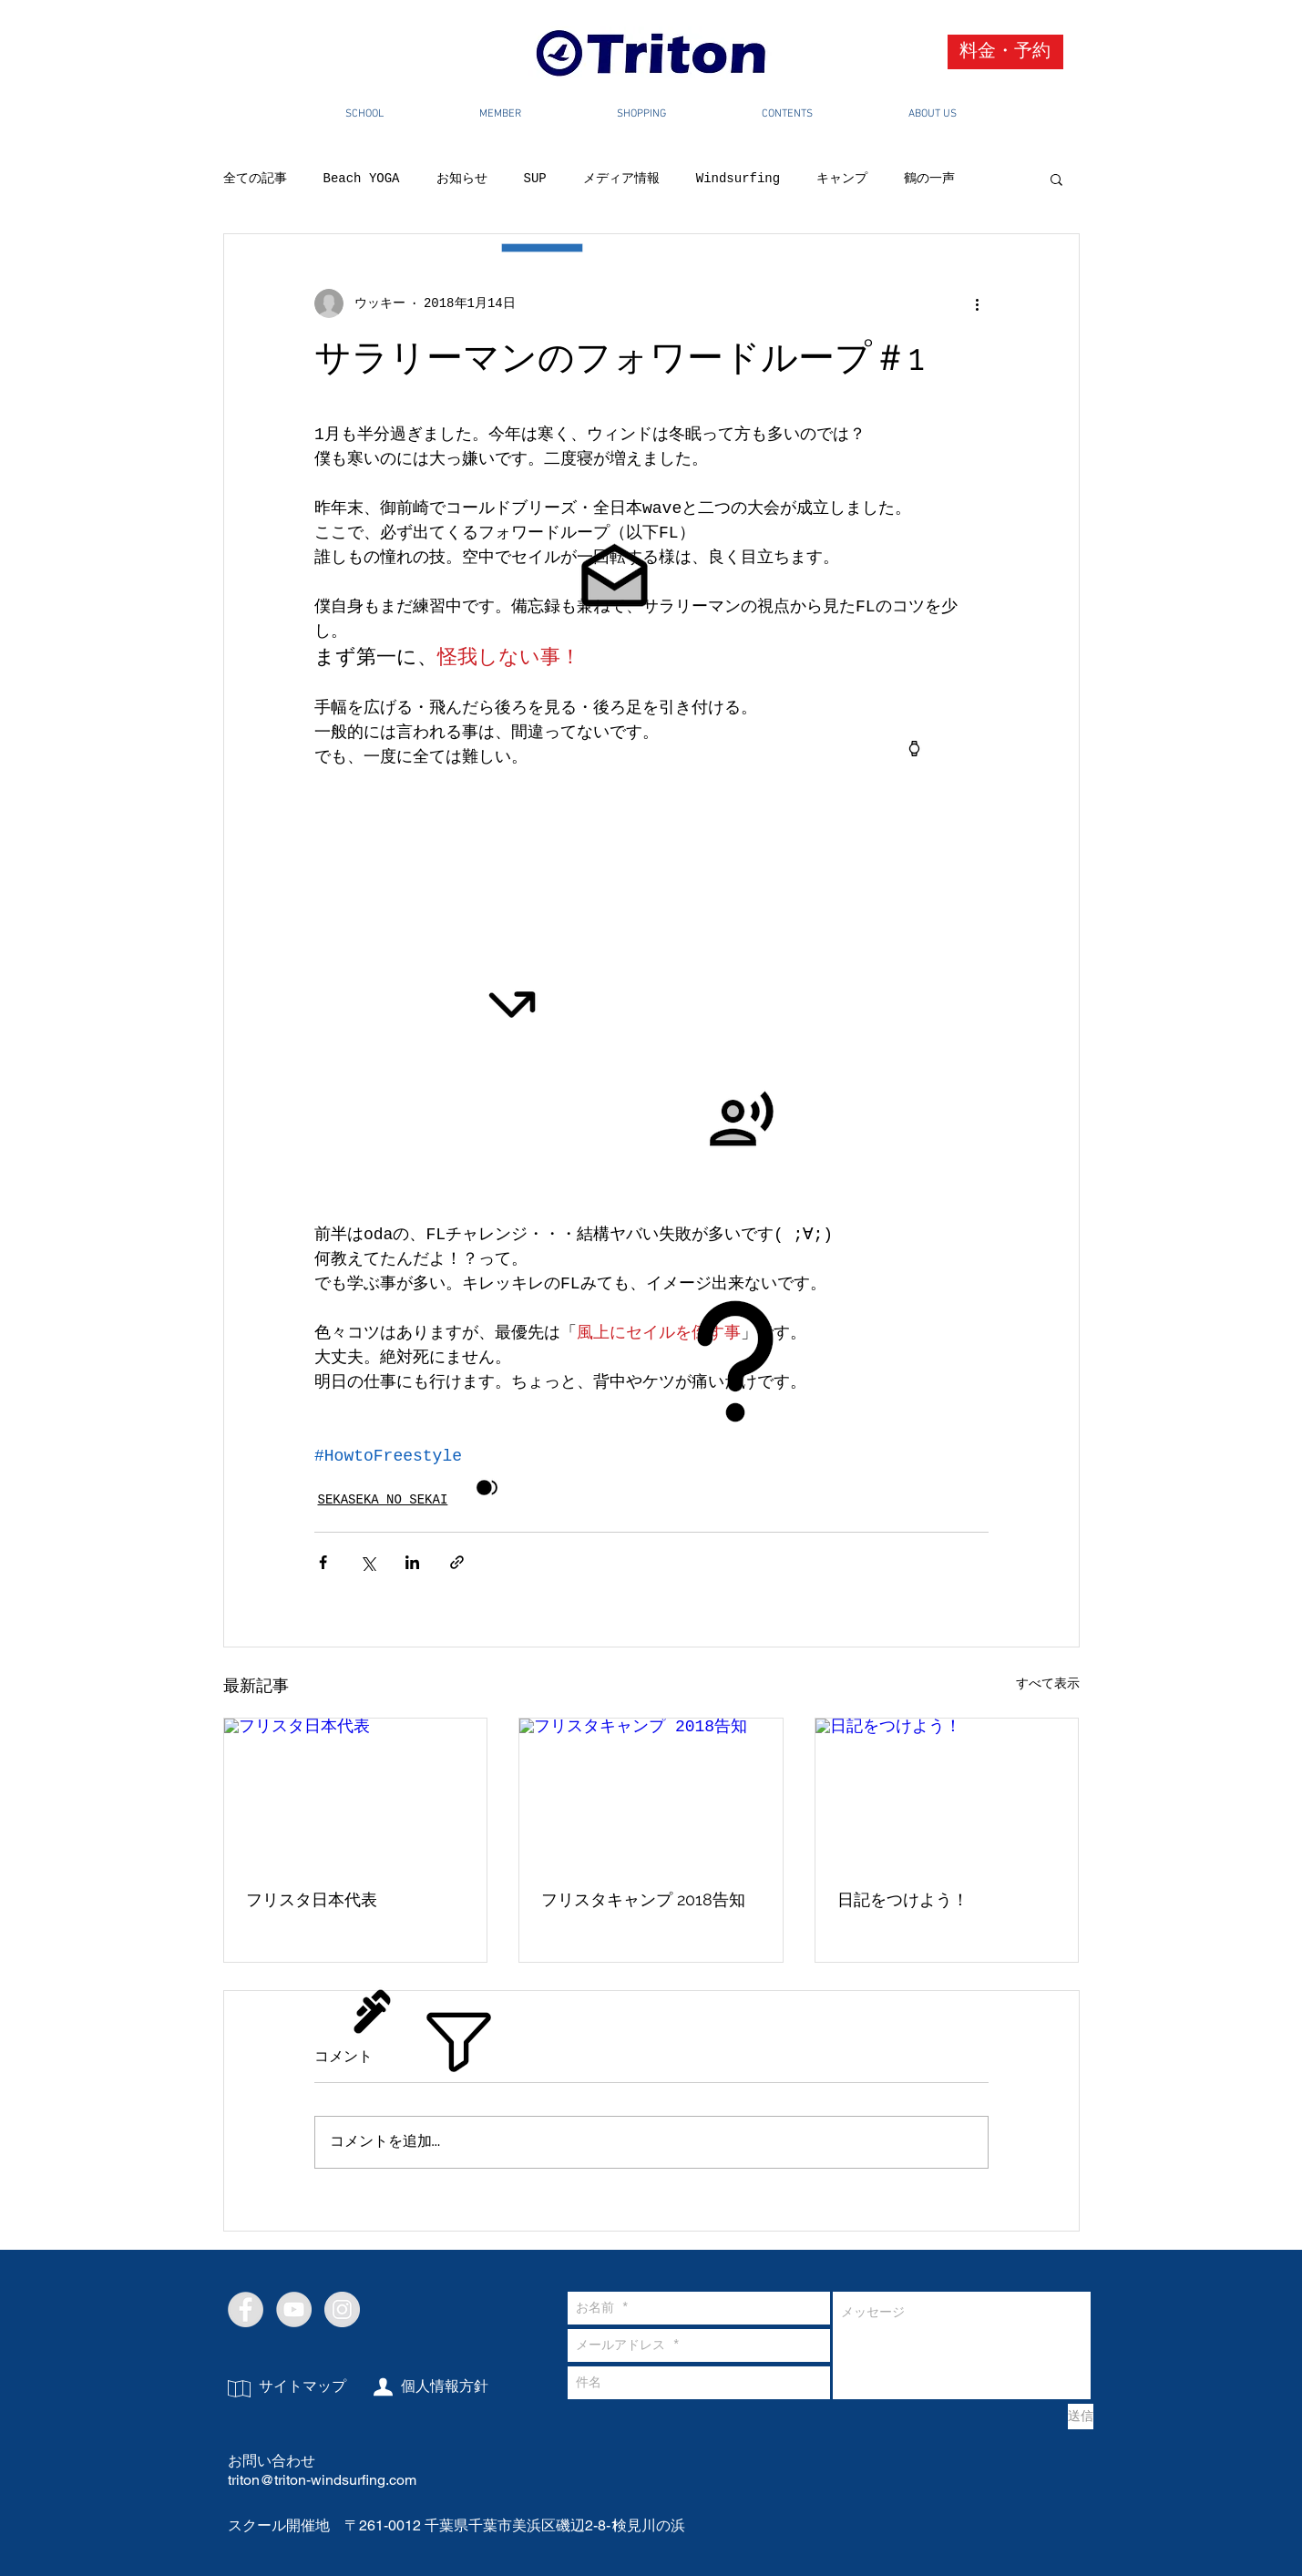 This screenshot has width=1302, height=2576. I want to click on indicates active recording or live broadcast, so click(487, 1487).